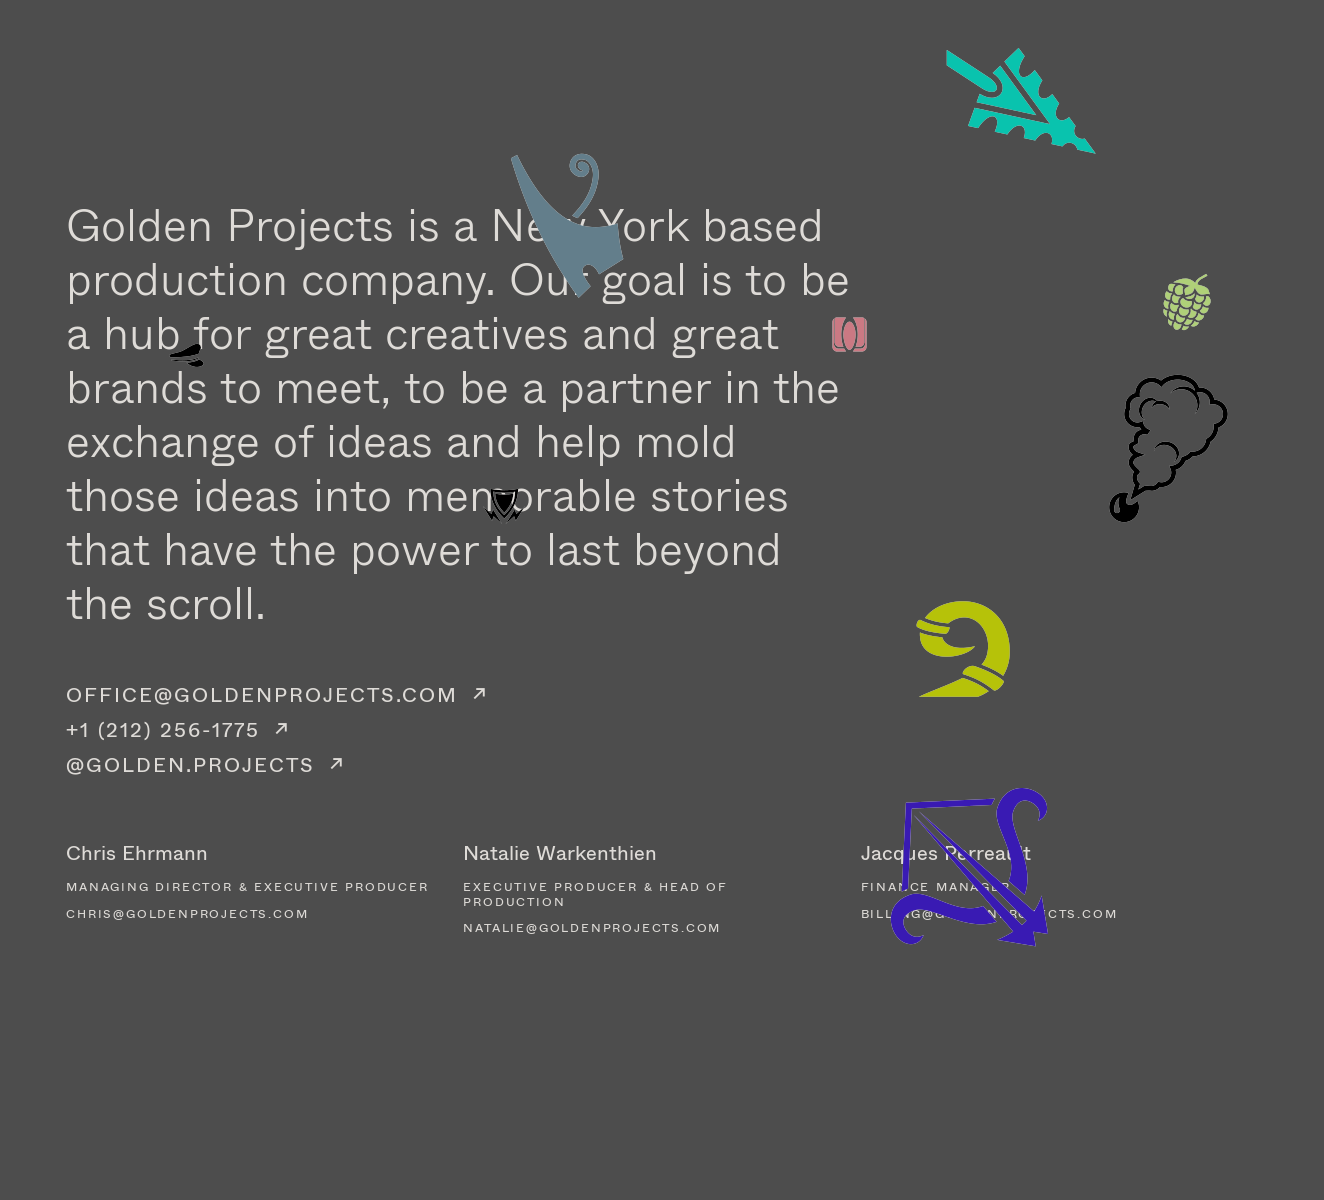 The height and width of the screenshot is (1200, 1324). Describe the element at coordinates (1187, 302) in the screenshot. I see `indicates raspberry flavor or ingredient` at that location.